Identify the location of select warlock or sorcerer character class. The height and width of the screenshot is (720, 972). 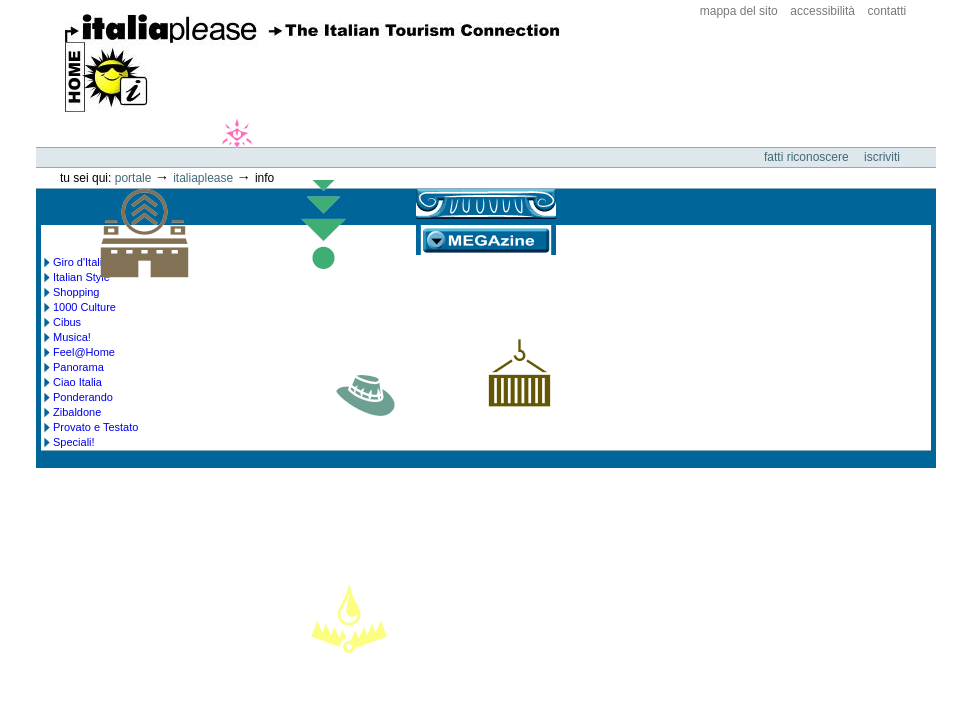
(237, 133).